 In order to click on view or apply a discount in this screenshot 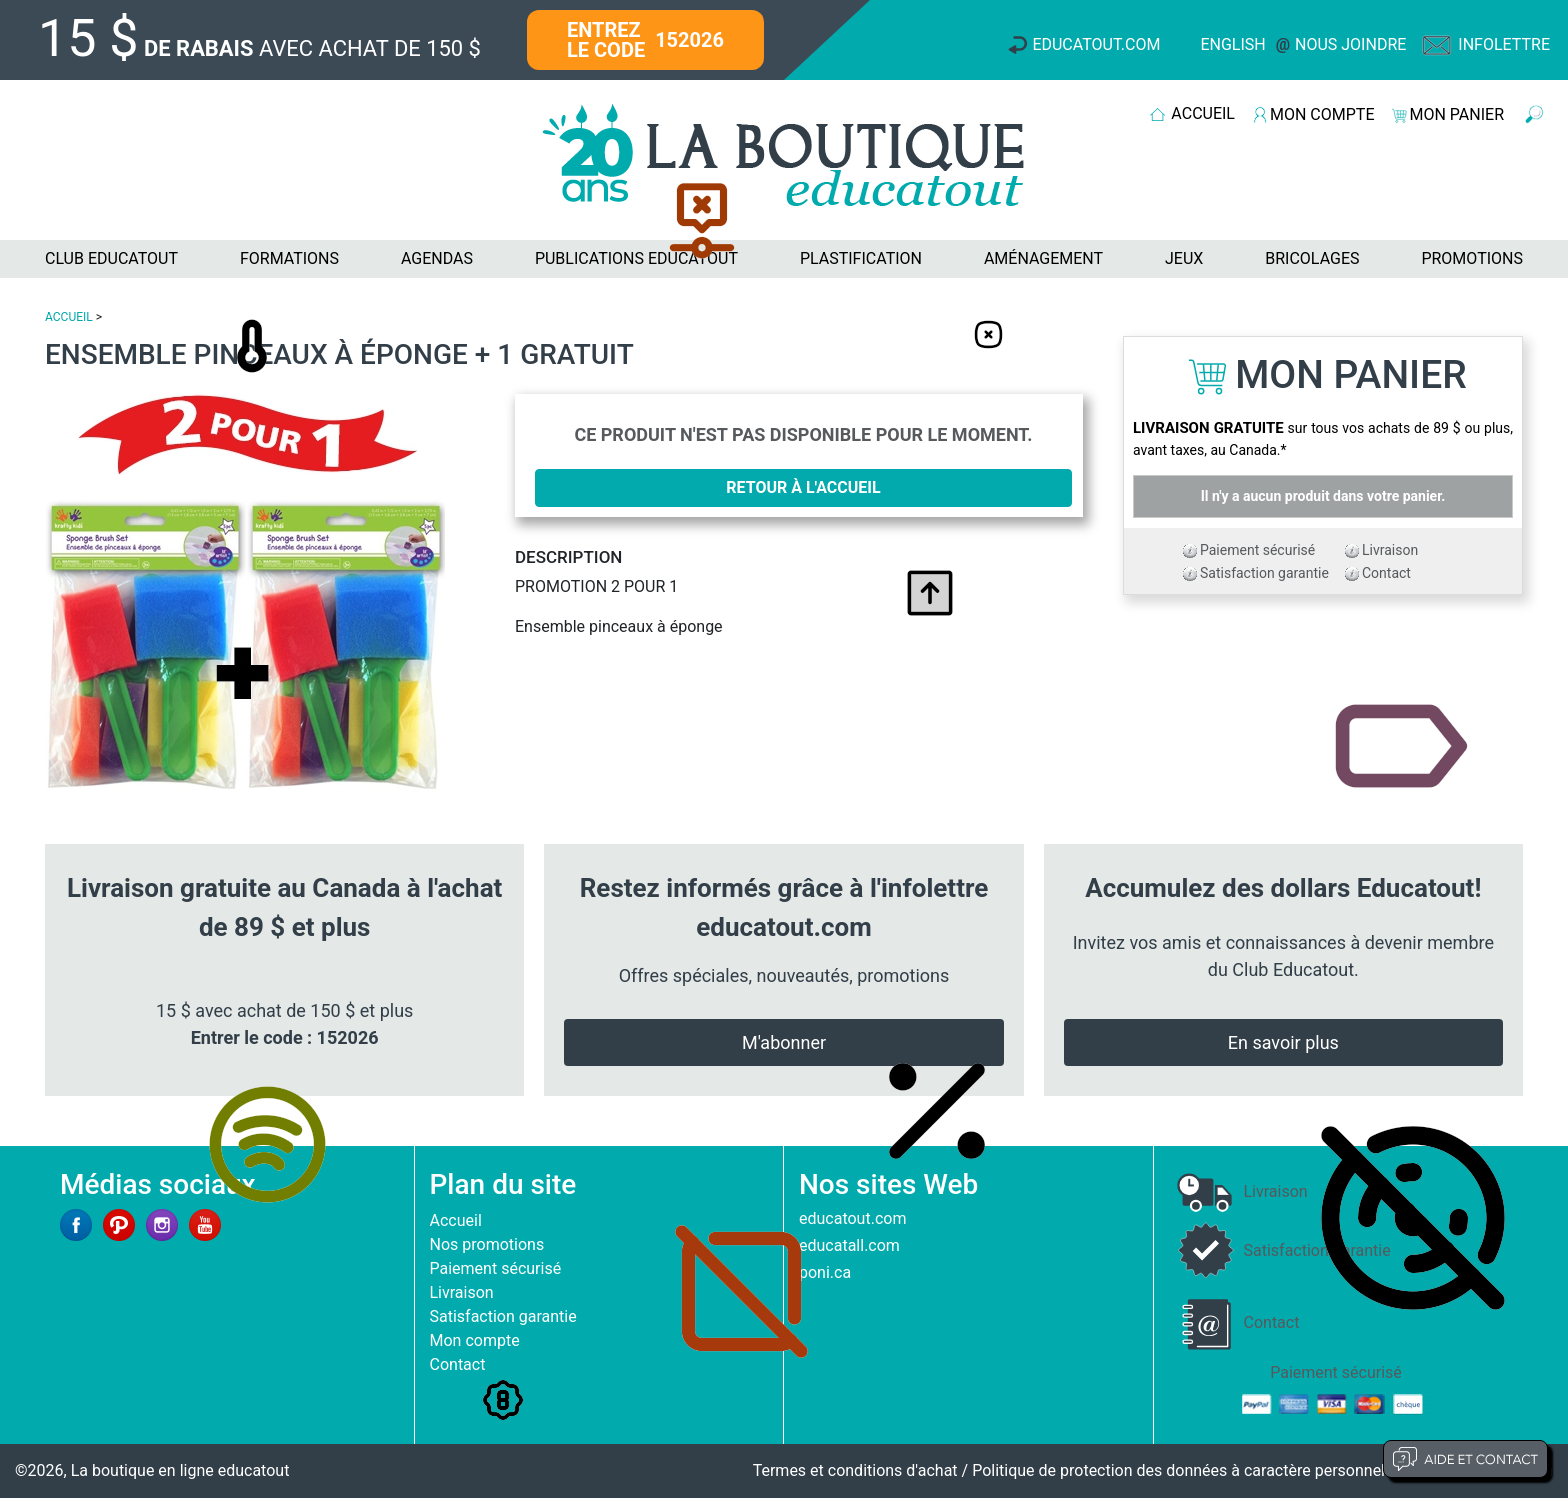, I will do `click(937, 1111)`.